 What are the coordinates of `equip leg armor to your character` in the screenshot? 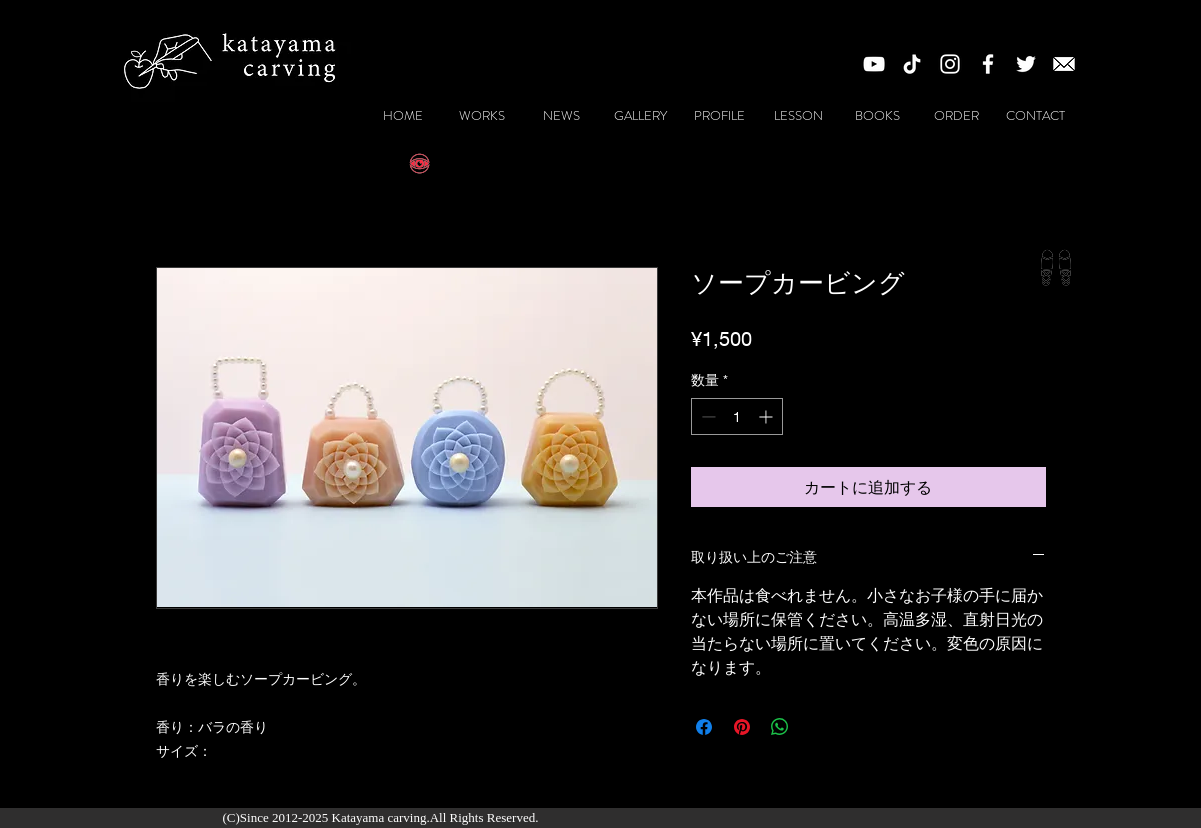 It's located at (1056, 267).